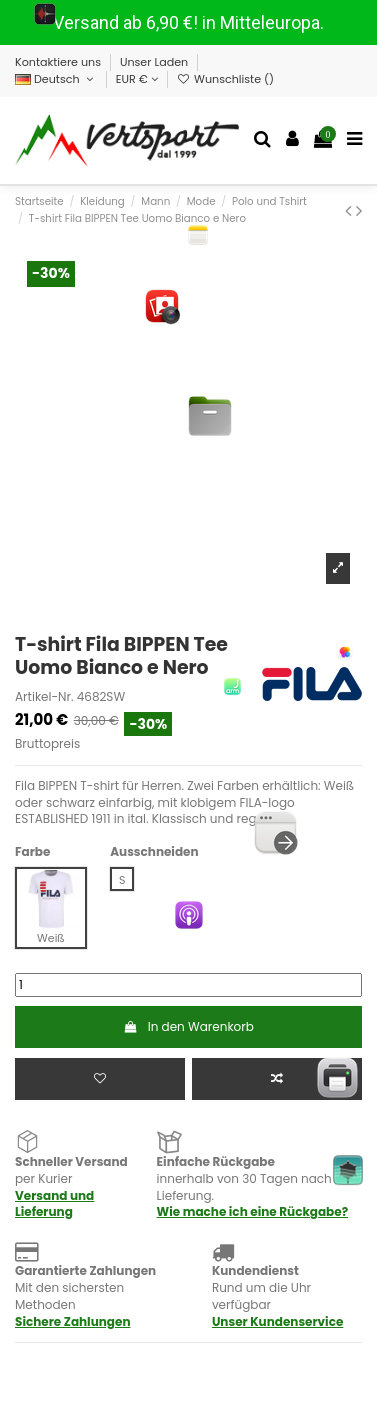  I want to click on open the nautilus file manager, so click(210, 416).